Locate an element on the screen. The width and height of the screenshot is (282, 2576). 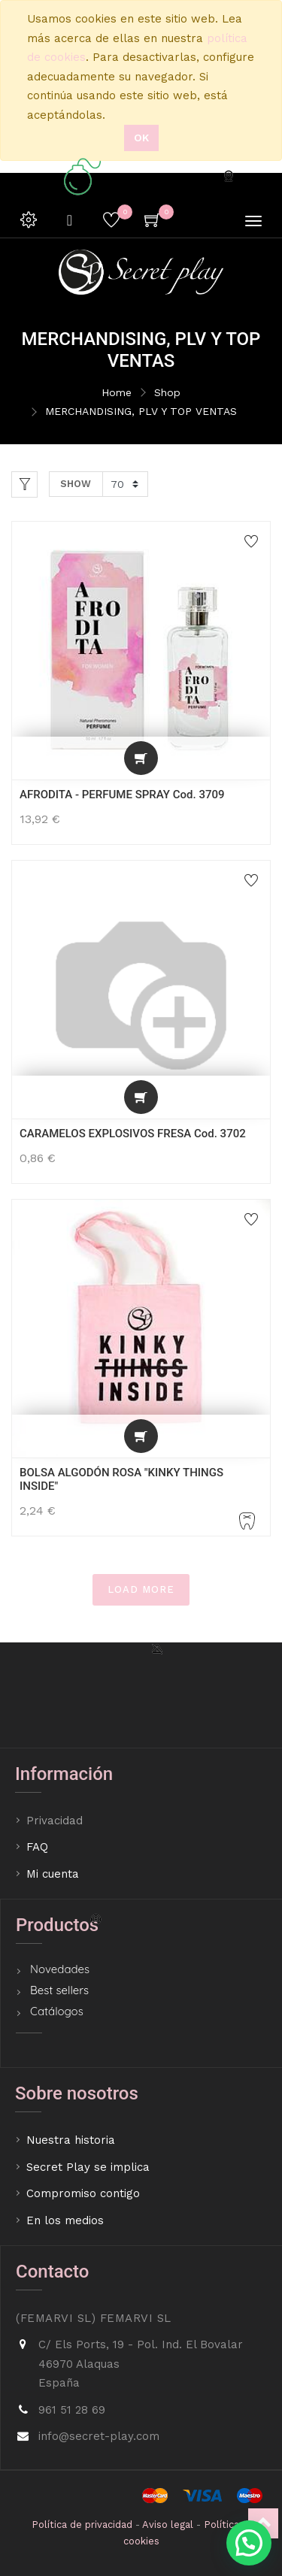
indicates a destructive or irreversible action is located at coordinates (80, 176).